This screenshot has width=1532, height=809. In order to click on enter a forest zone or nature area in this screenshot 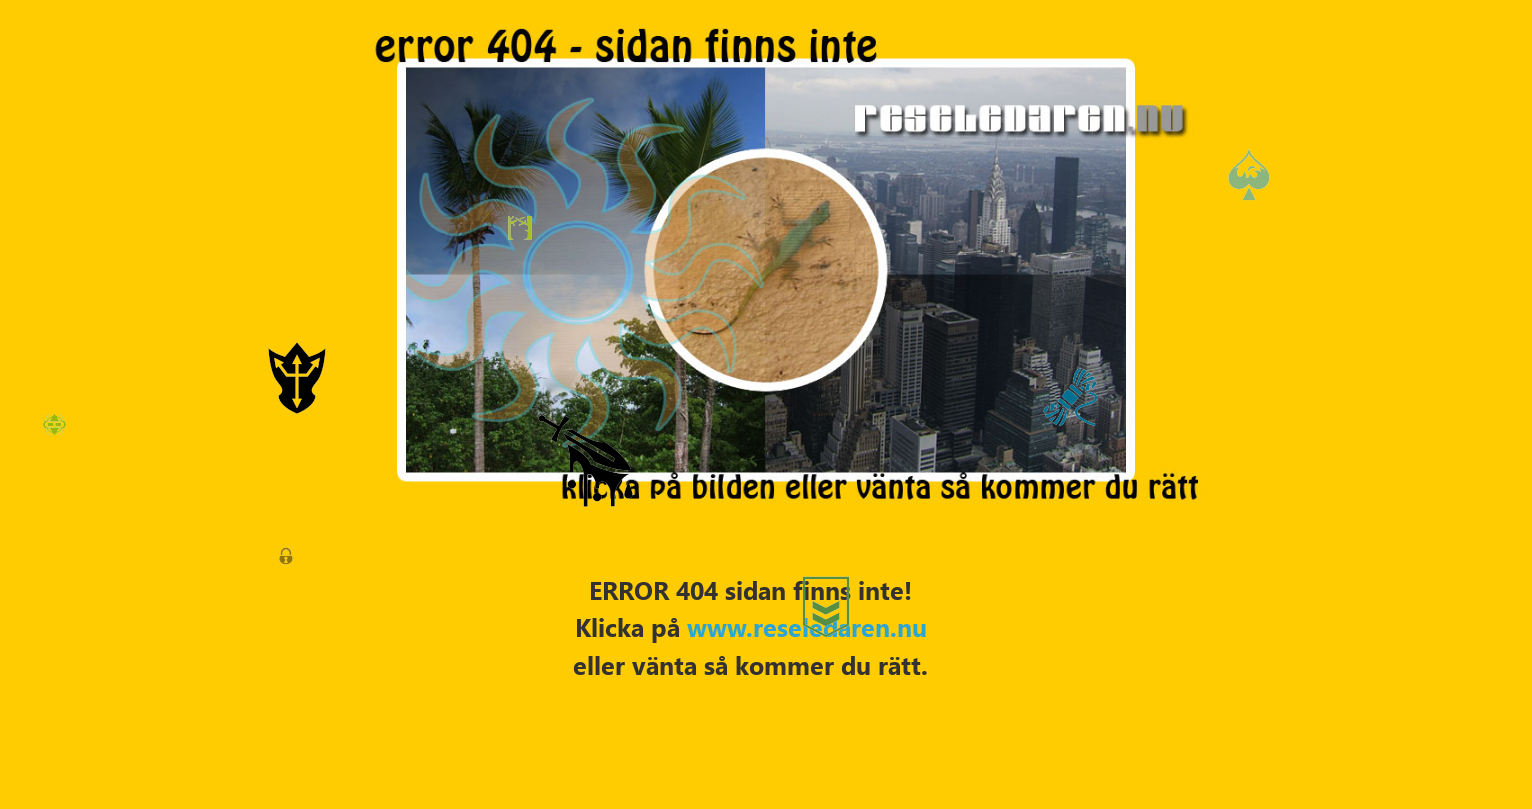, I will do `click(520, 228)`.